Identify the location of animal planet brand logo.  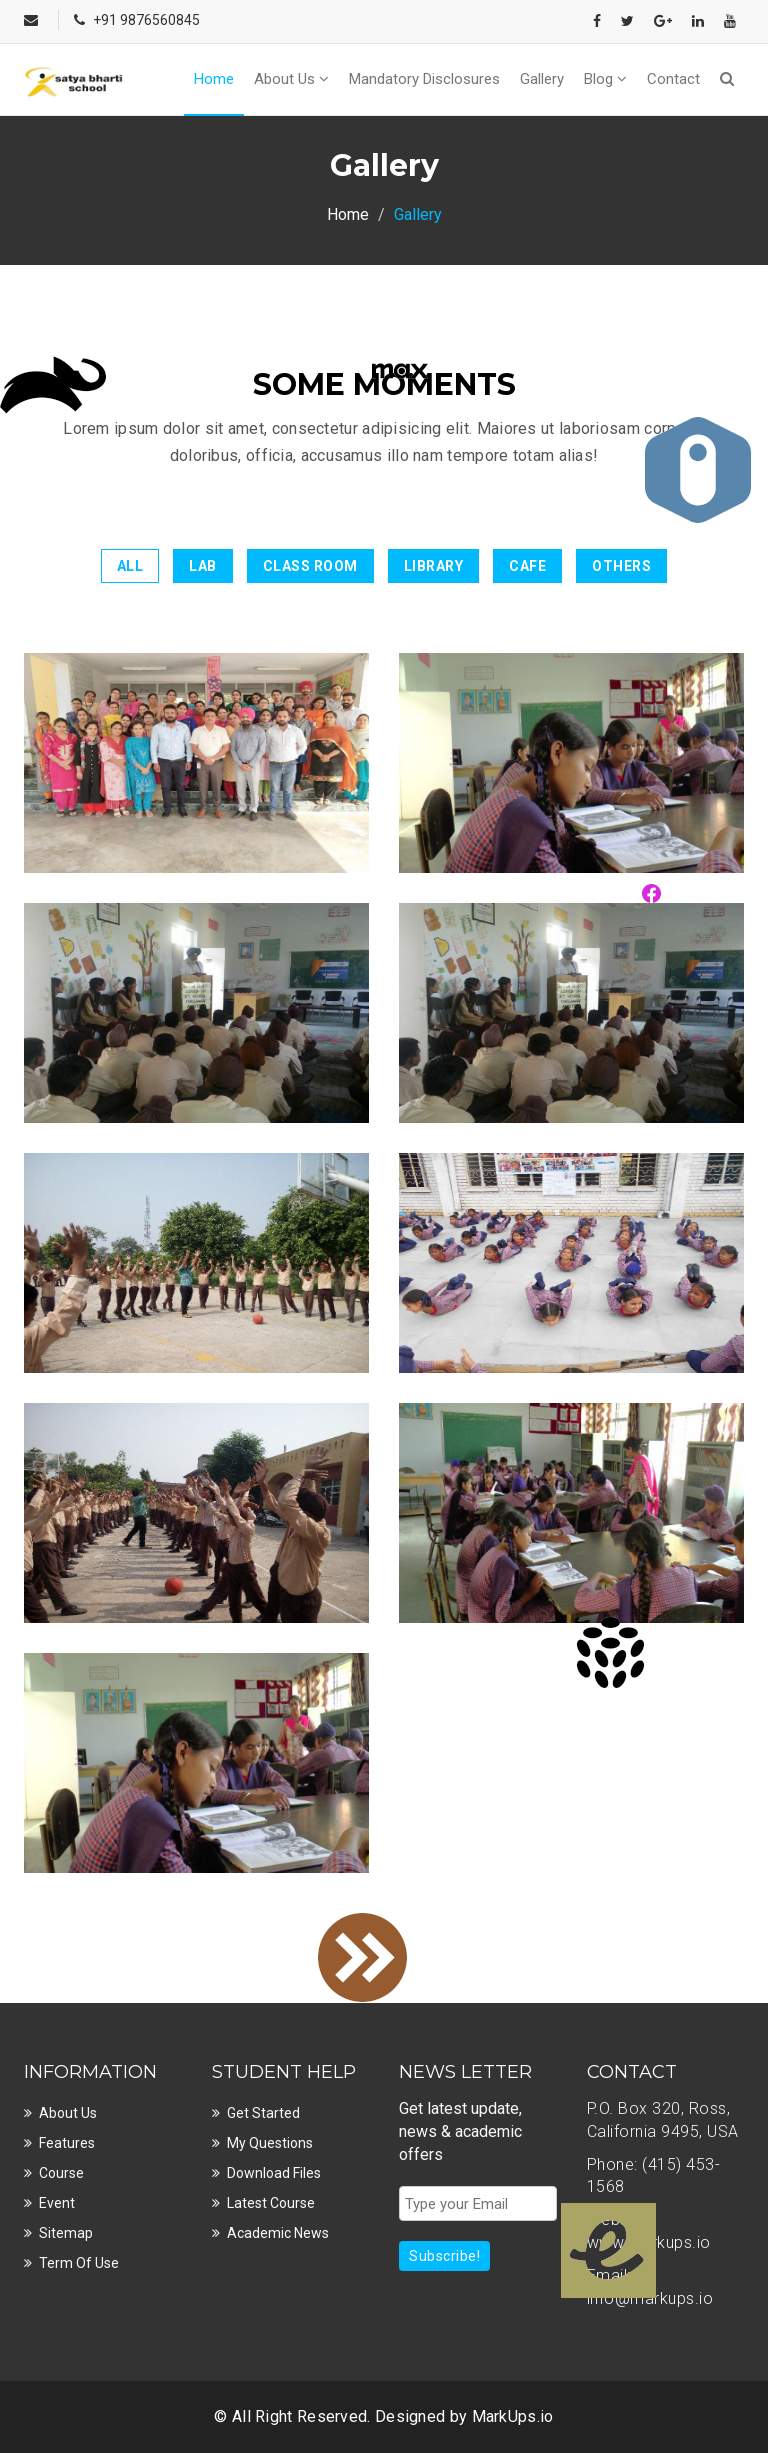
(53, 385).